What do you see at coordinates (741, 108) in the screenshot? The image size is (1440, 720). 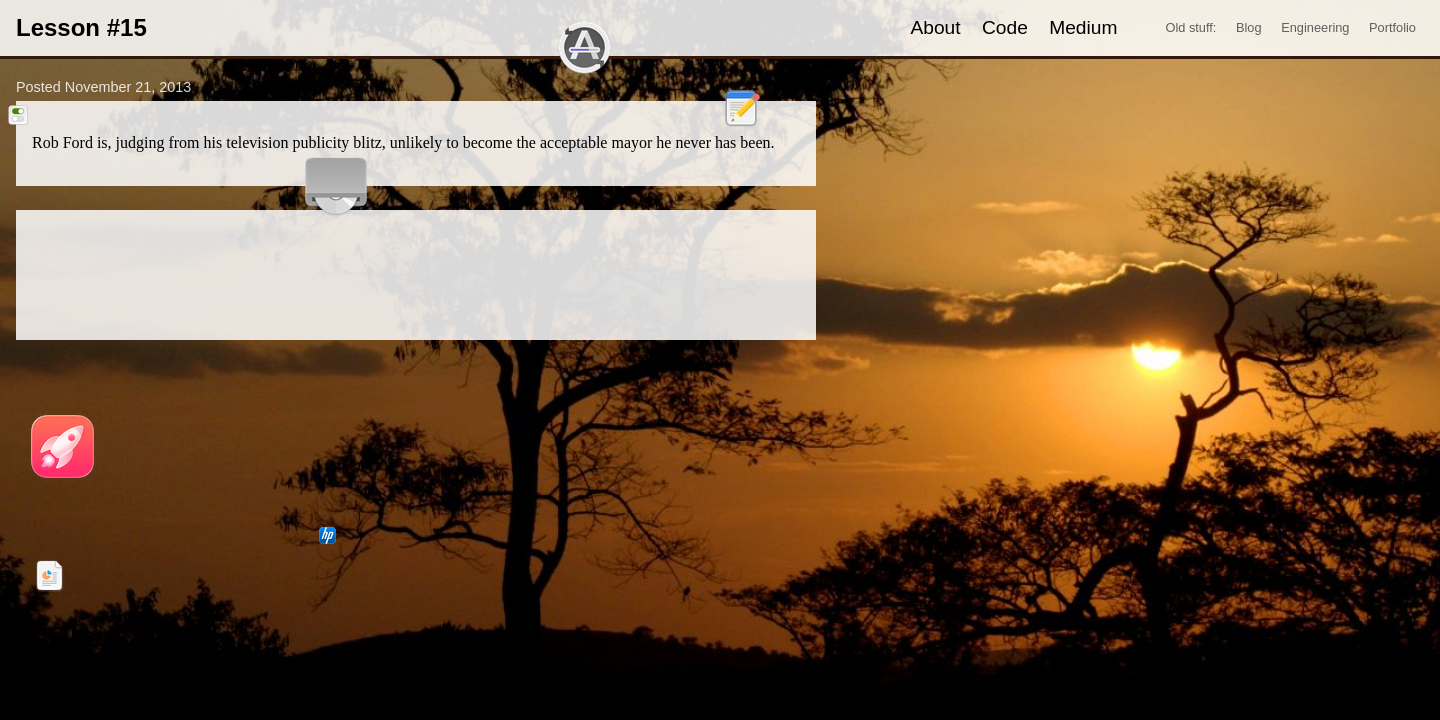 I see `open the text editor application` at bounding box center [741, 108].